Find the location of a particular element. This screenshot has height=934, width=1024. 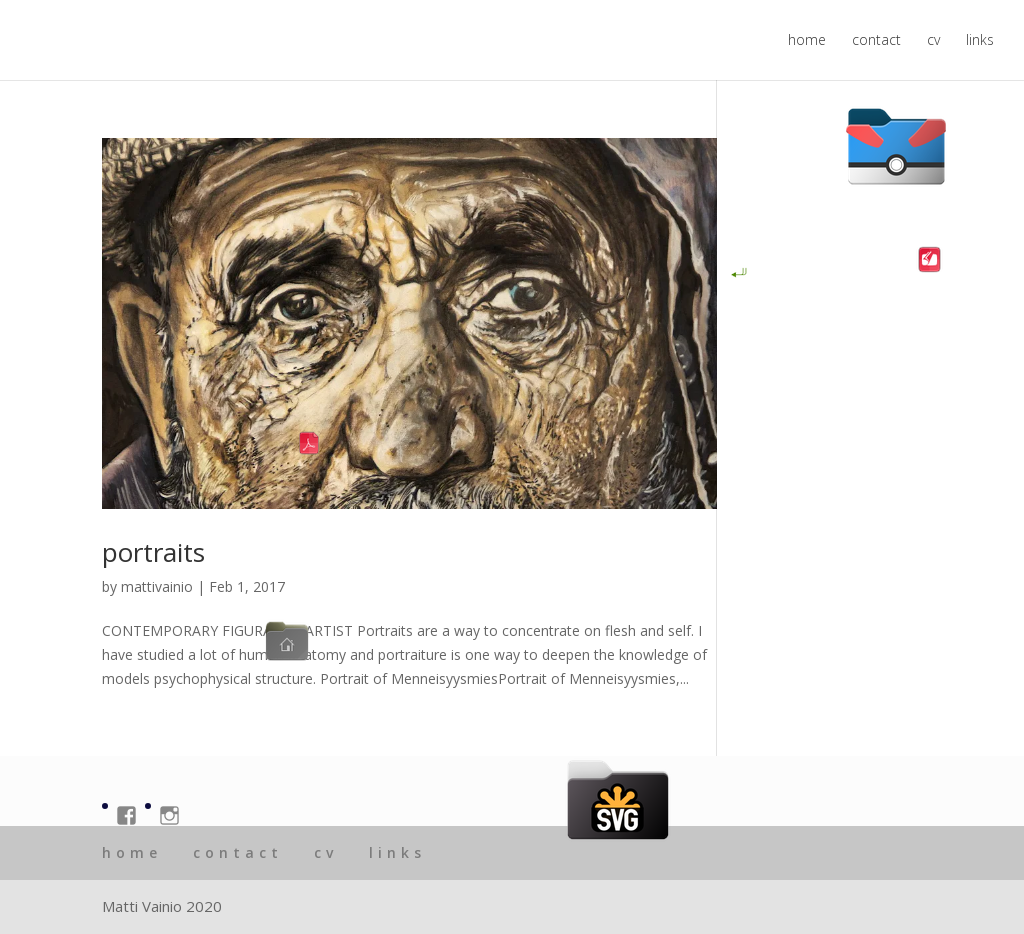

folder for pokémon game files or saves is located at coordinates (896, 149).